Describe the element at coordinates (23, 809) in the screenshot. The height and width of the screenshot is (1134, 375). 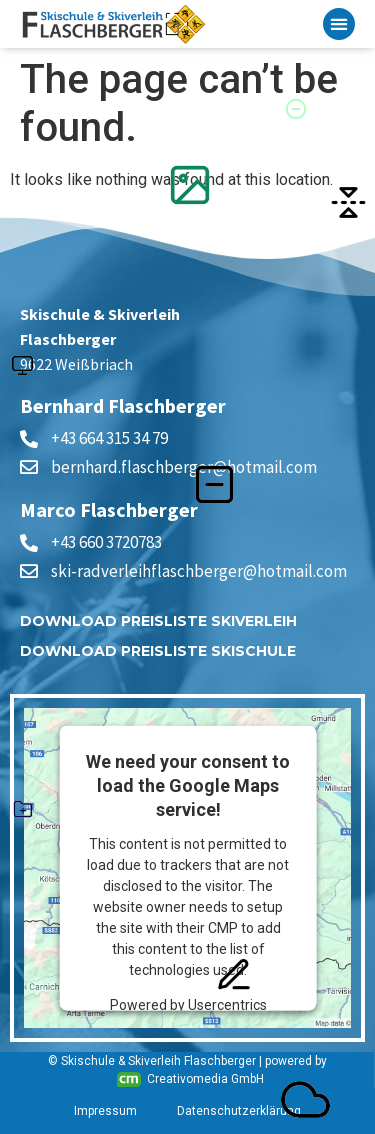
I see `create a new folder` at that location.